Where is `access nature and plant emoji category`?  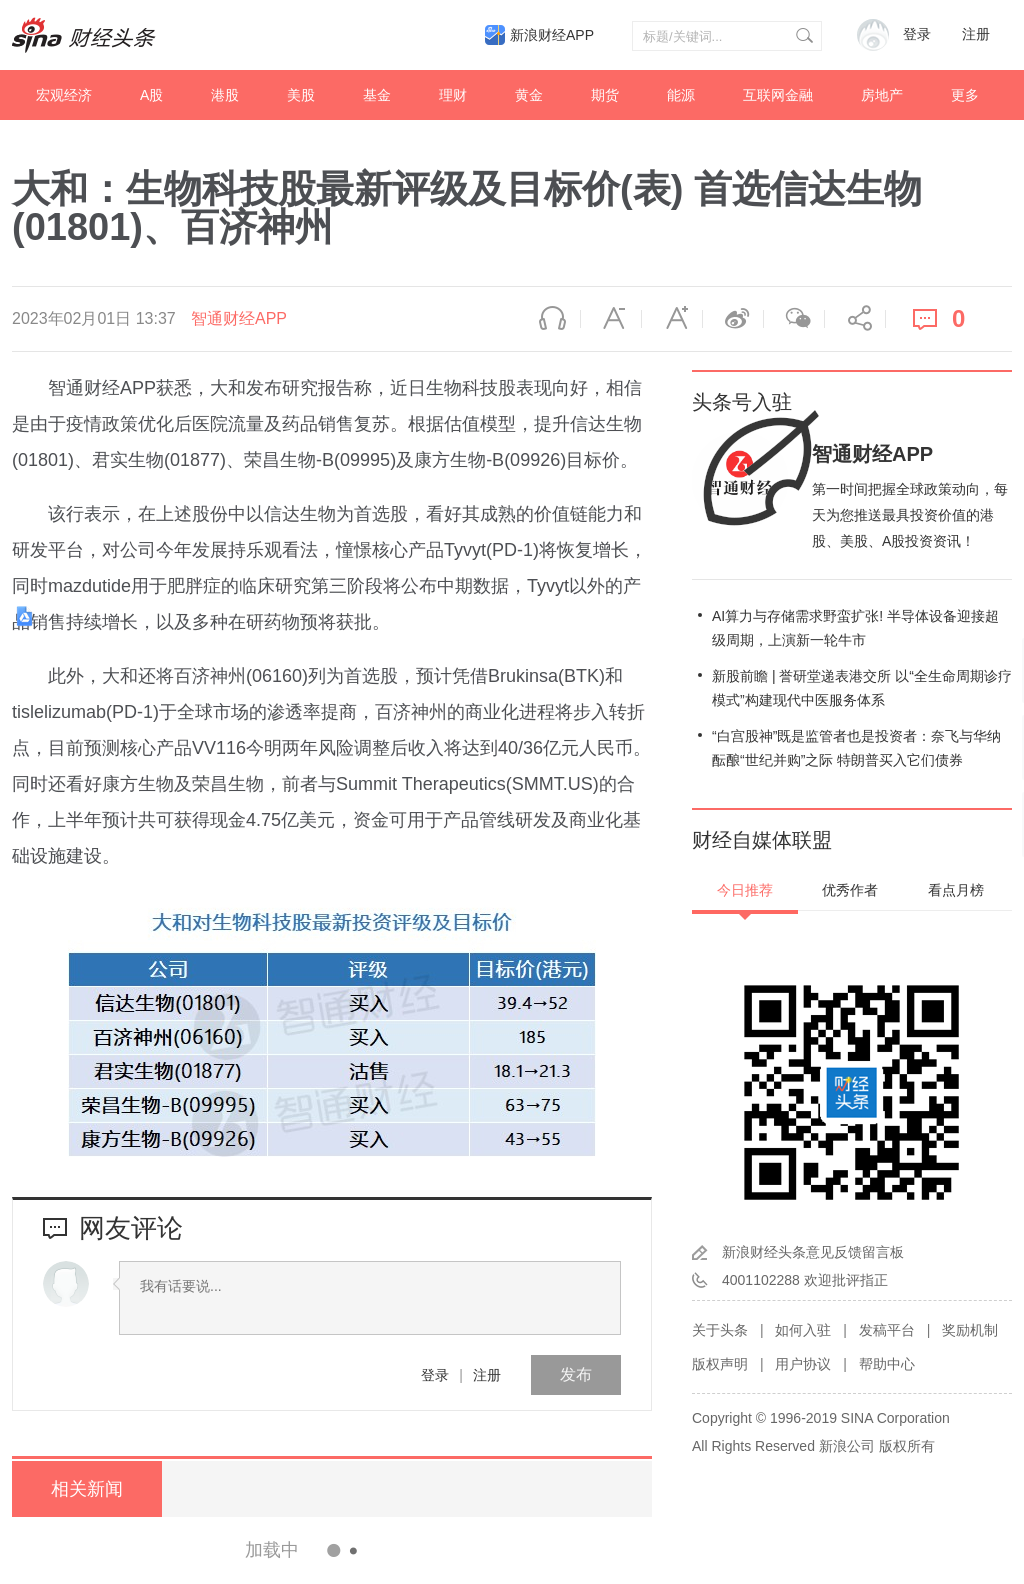 access nature and plant emoji category is located at coordinates (757, 471).